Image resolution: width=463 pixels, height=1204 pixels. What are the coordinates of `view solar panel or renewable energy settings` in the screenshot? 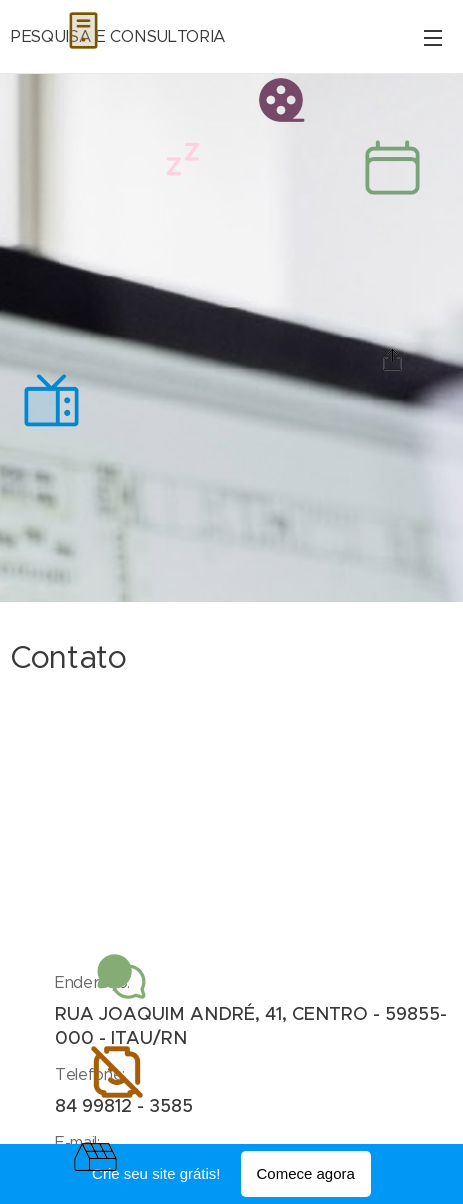 It's located at (95, 1158).